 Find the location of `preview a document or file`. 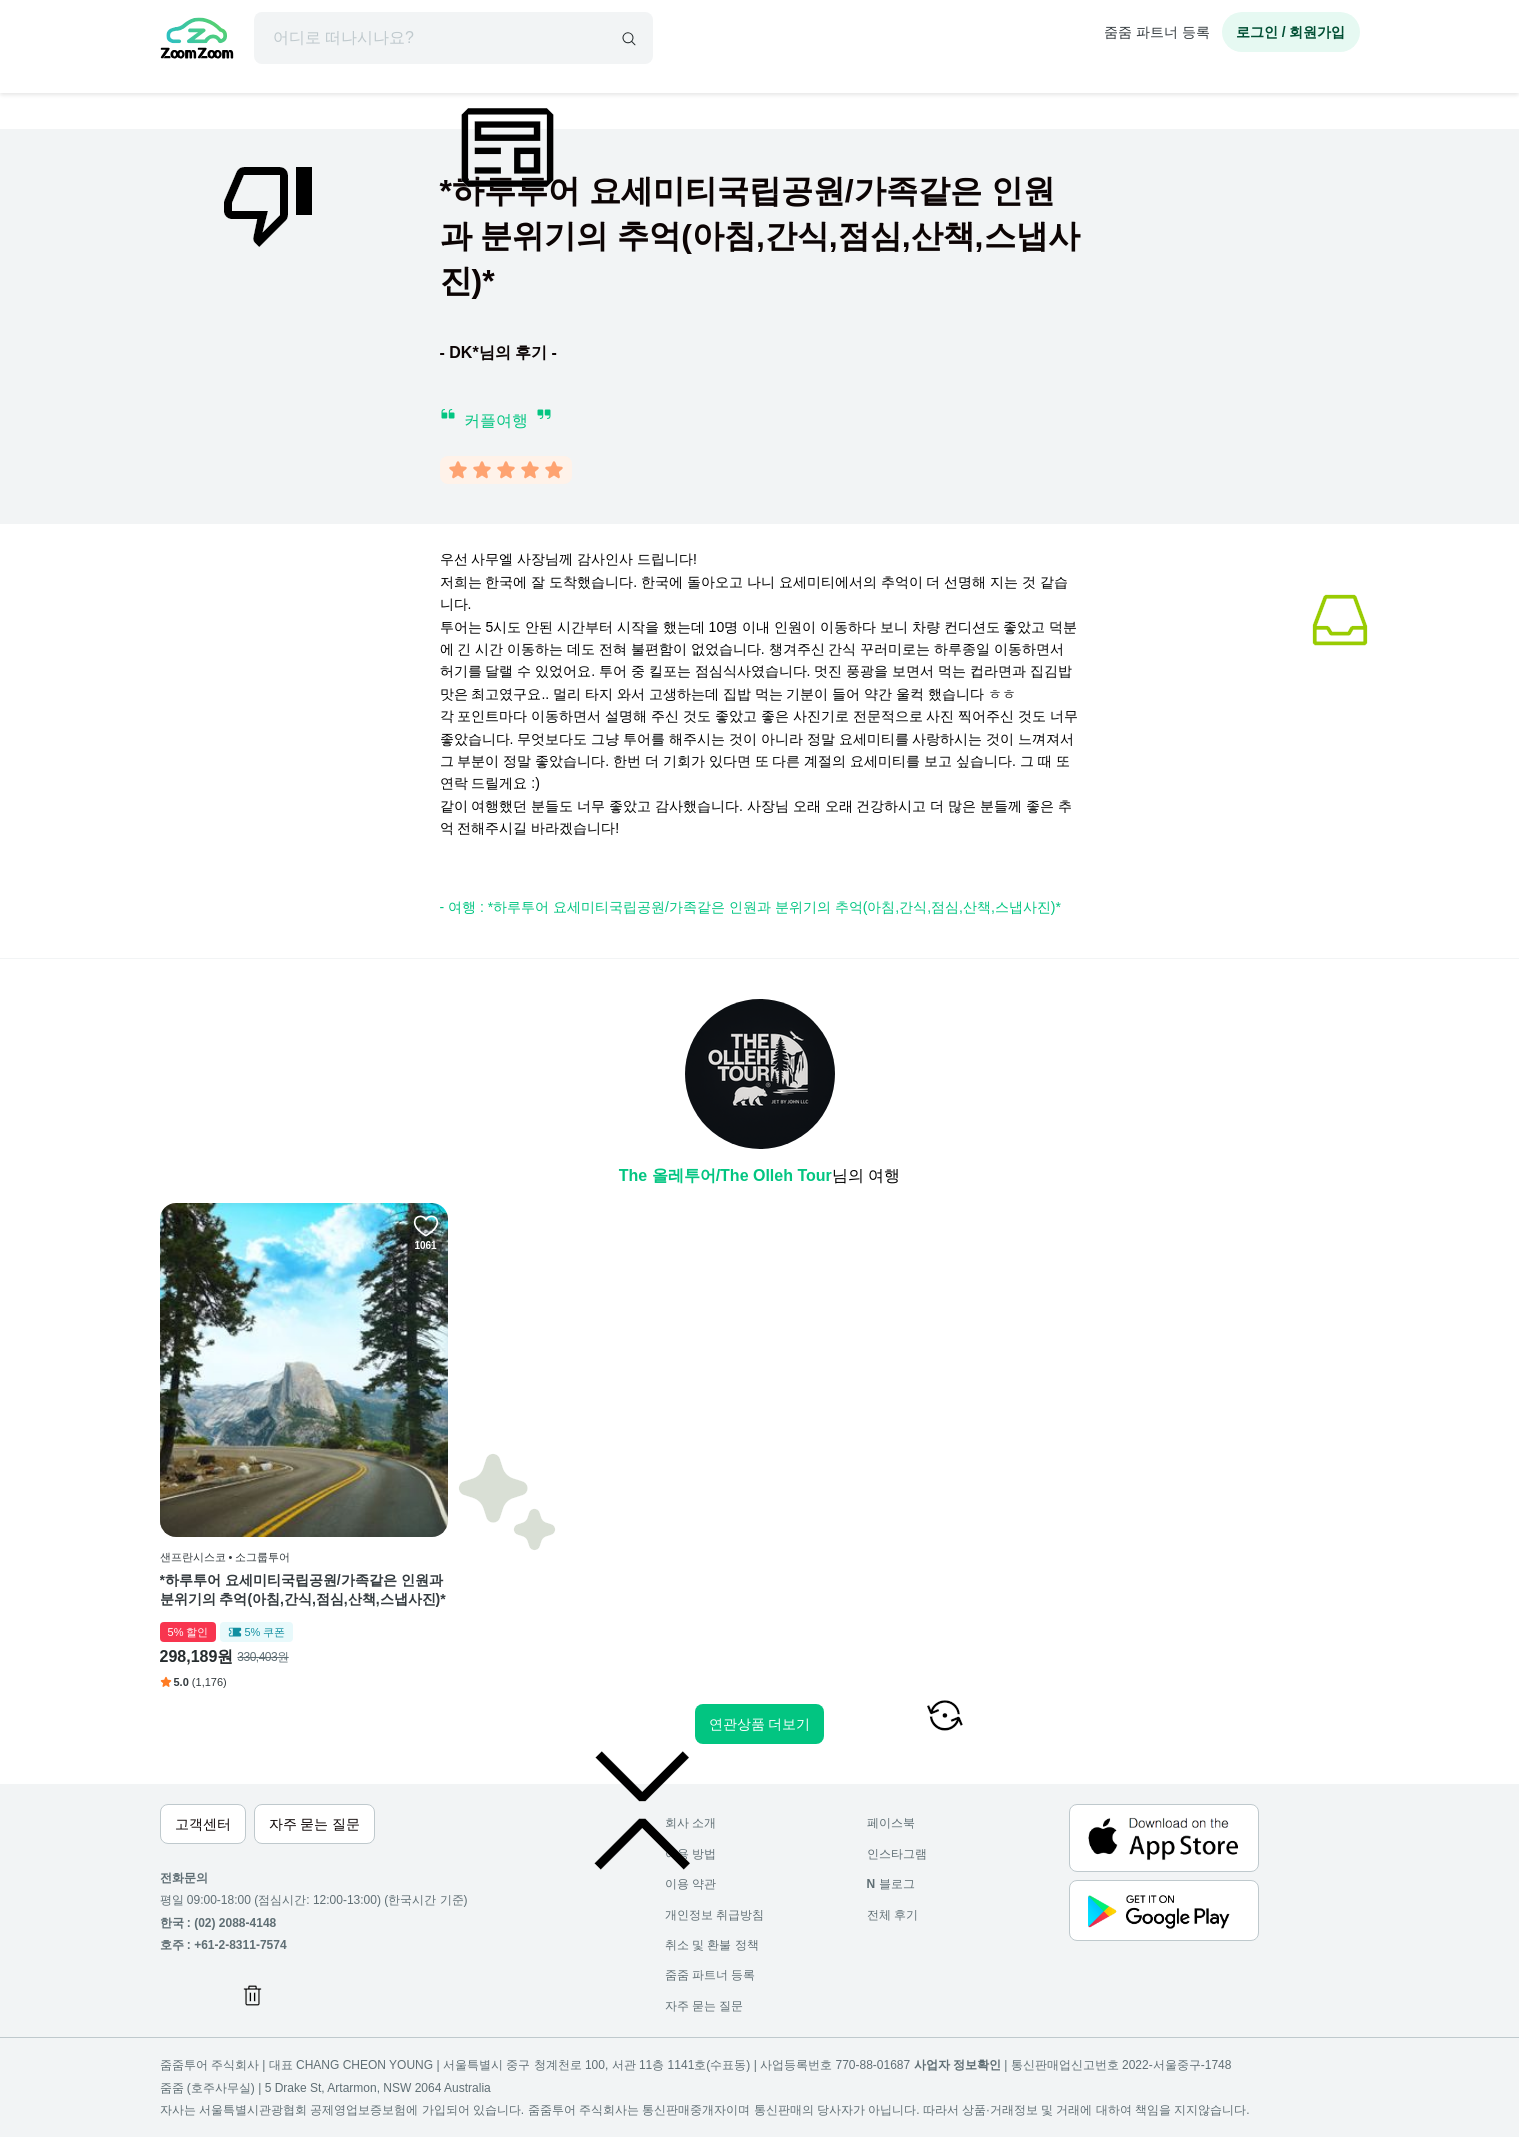

preview a document or file is located at coordinates (507, 147).